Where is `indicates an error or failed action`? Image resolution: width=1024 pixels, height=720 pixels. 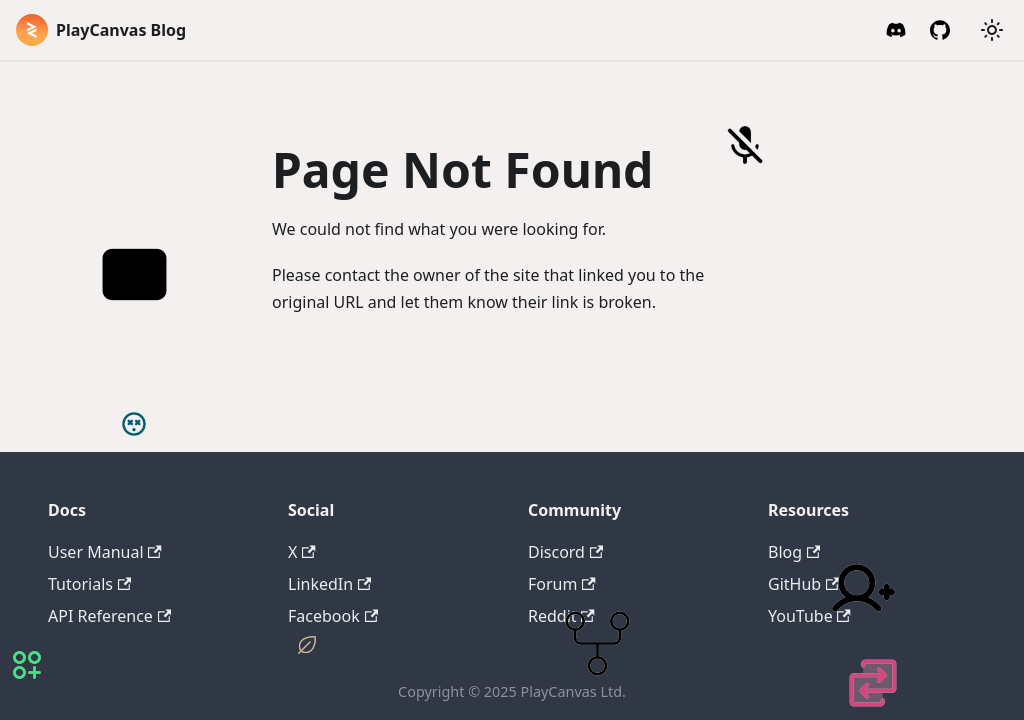
indicates an error or failed action is located at coordinates (134, 424).